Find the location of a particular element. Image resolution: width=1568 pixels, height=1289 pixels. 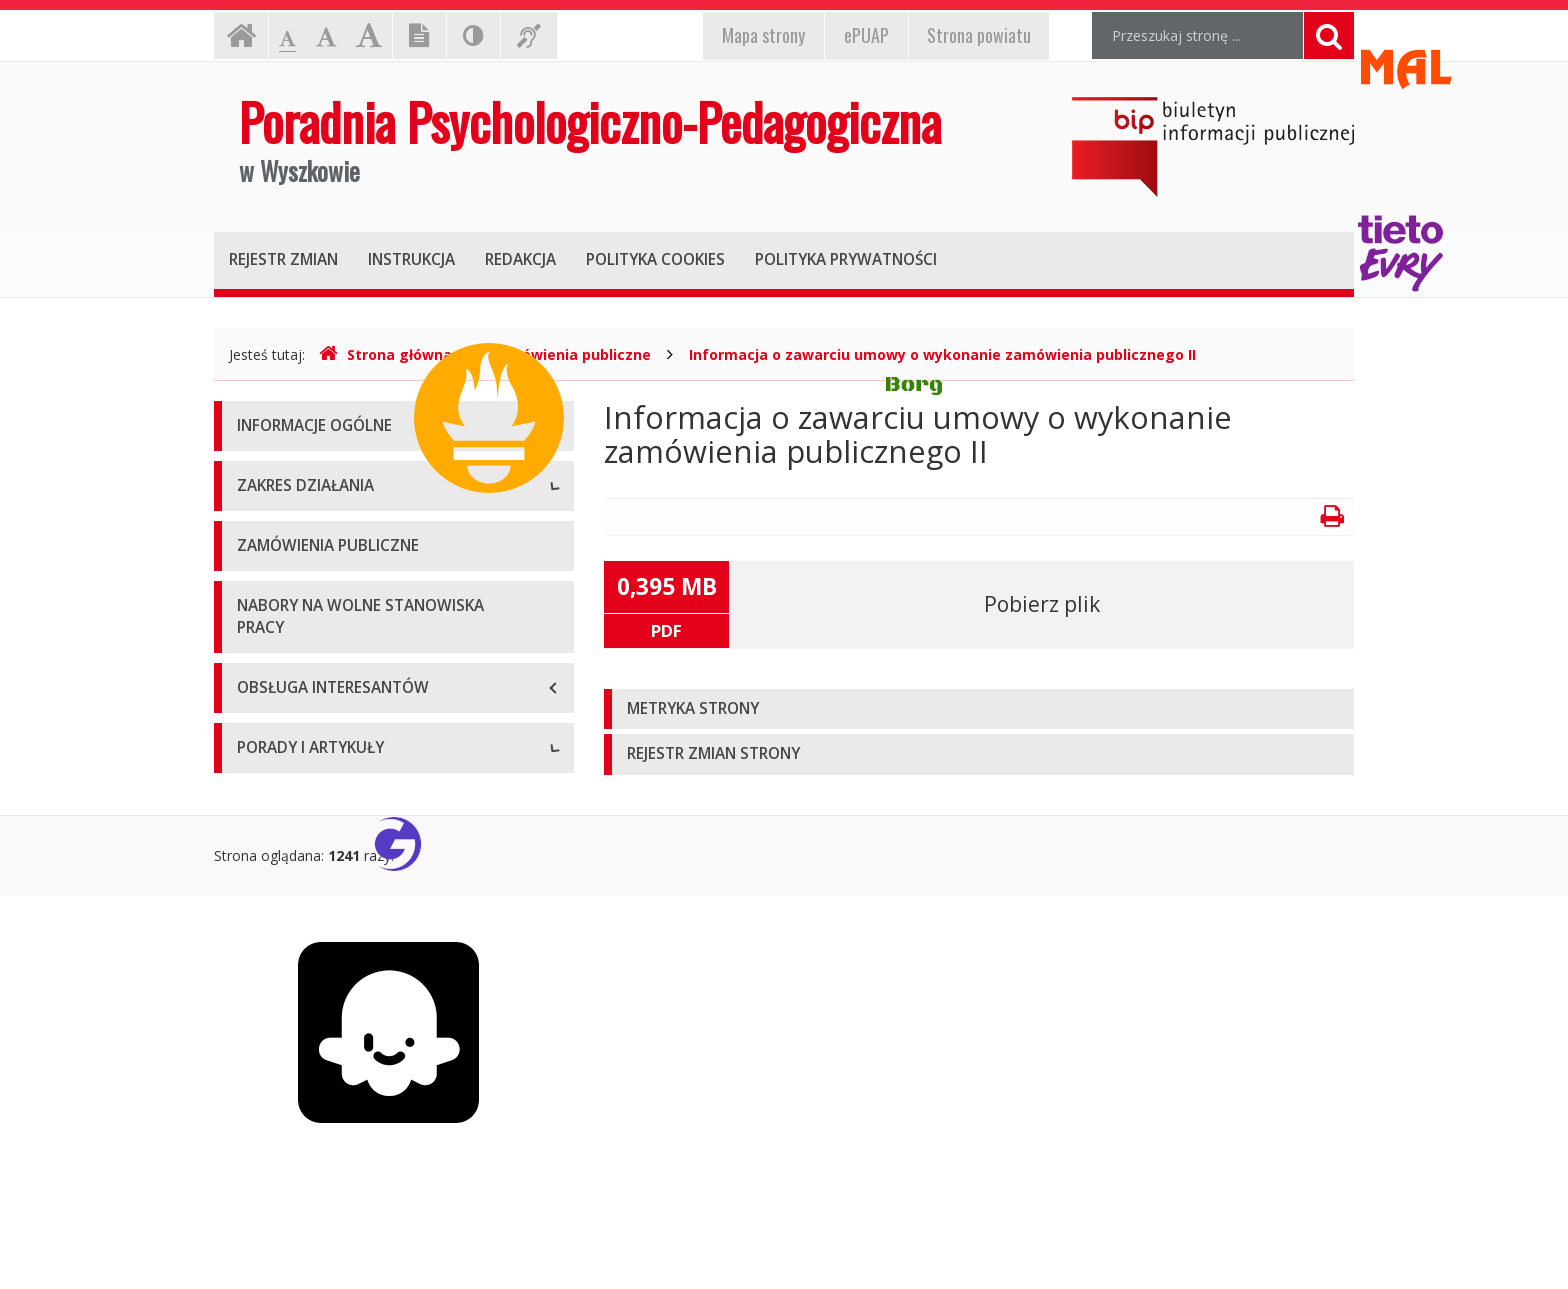

open the coze app is located at coordinates (388, 1032).